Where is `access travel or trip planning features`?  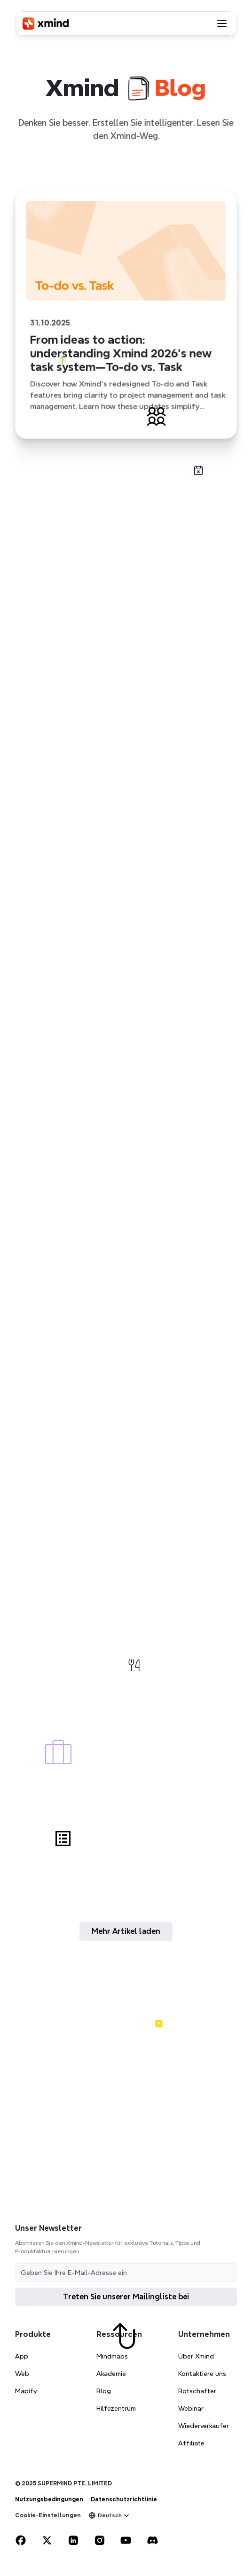 access travel or trip planning features is located at coordinates (58, 1753).